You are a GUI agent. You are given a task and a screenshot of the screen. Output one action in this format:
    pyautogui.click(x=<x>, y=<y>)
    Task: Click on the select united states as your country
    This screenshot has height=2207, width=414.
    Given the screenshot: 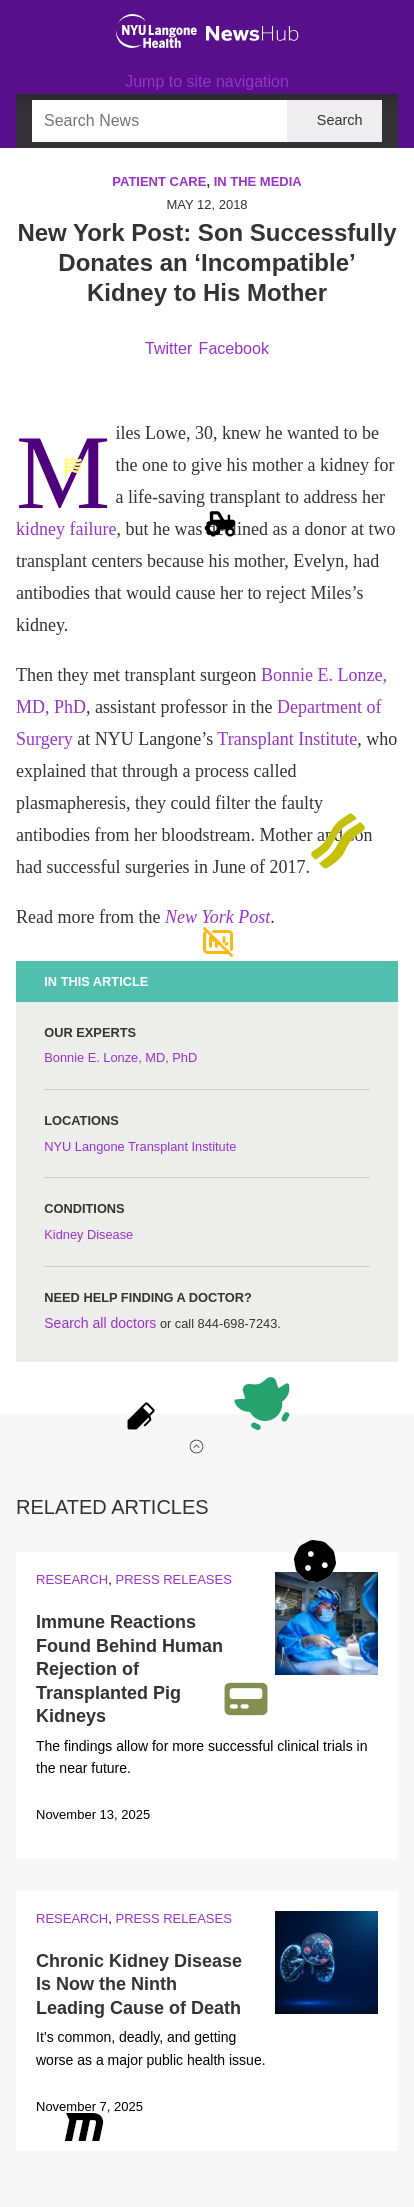 What is the action you would take?
    pyautogui.click(x=73, y=467)
    